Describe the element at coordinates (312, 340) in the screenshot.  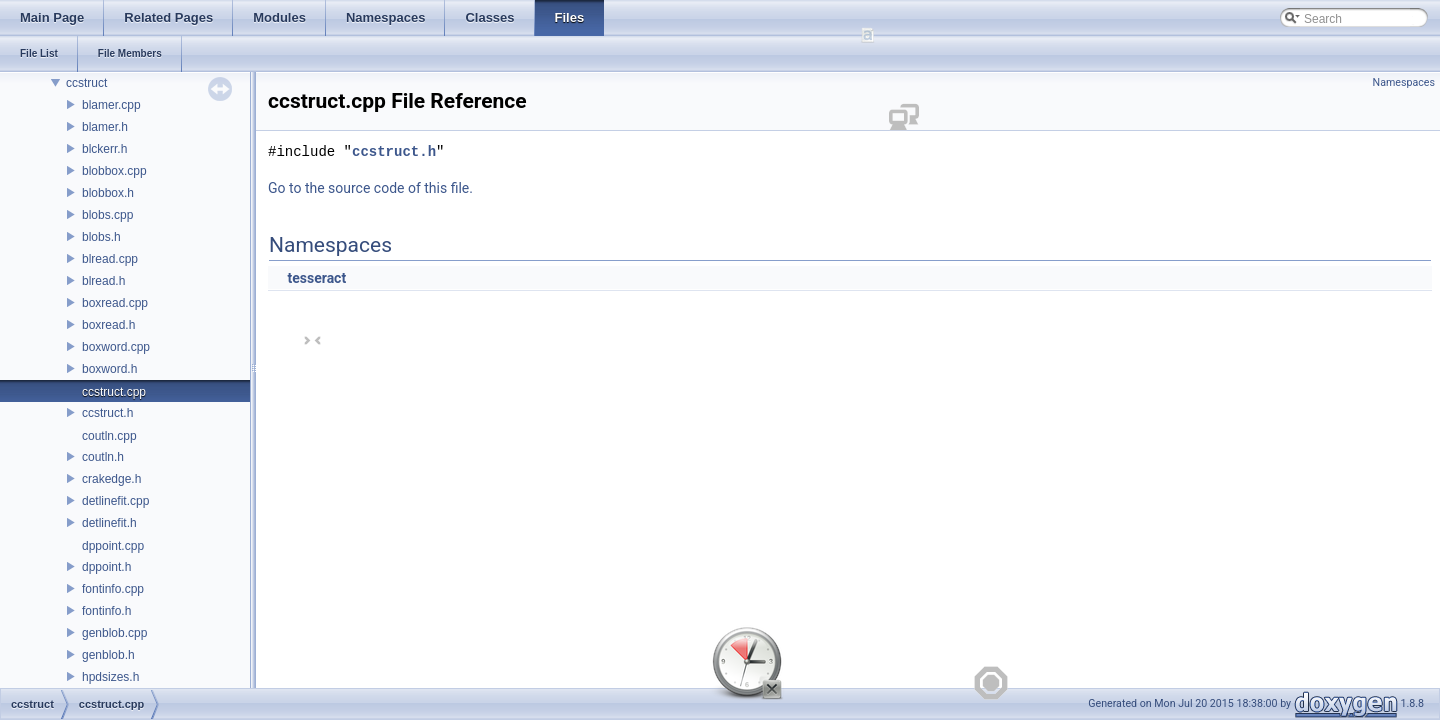
I see `select content between two points` at that location.